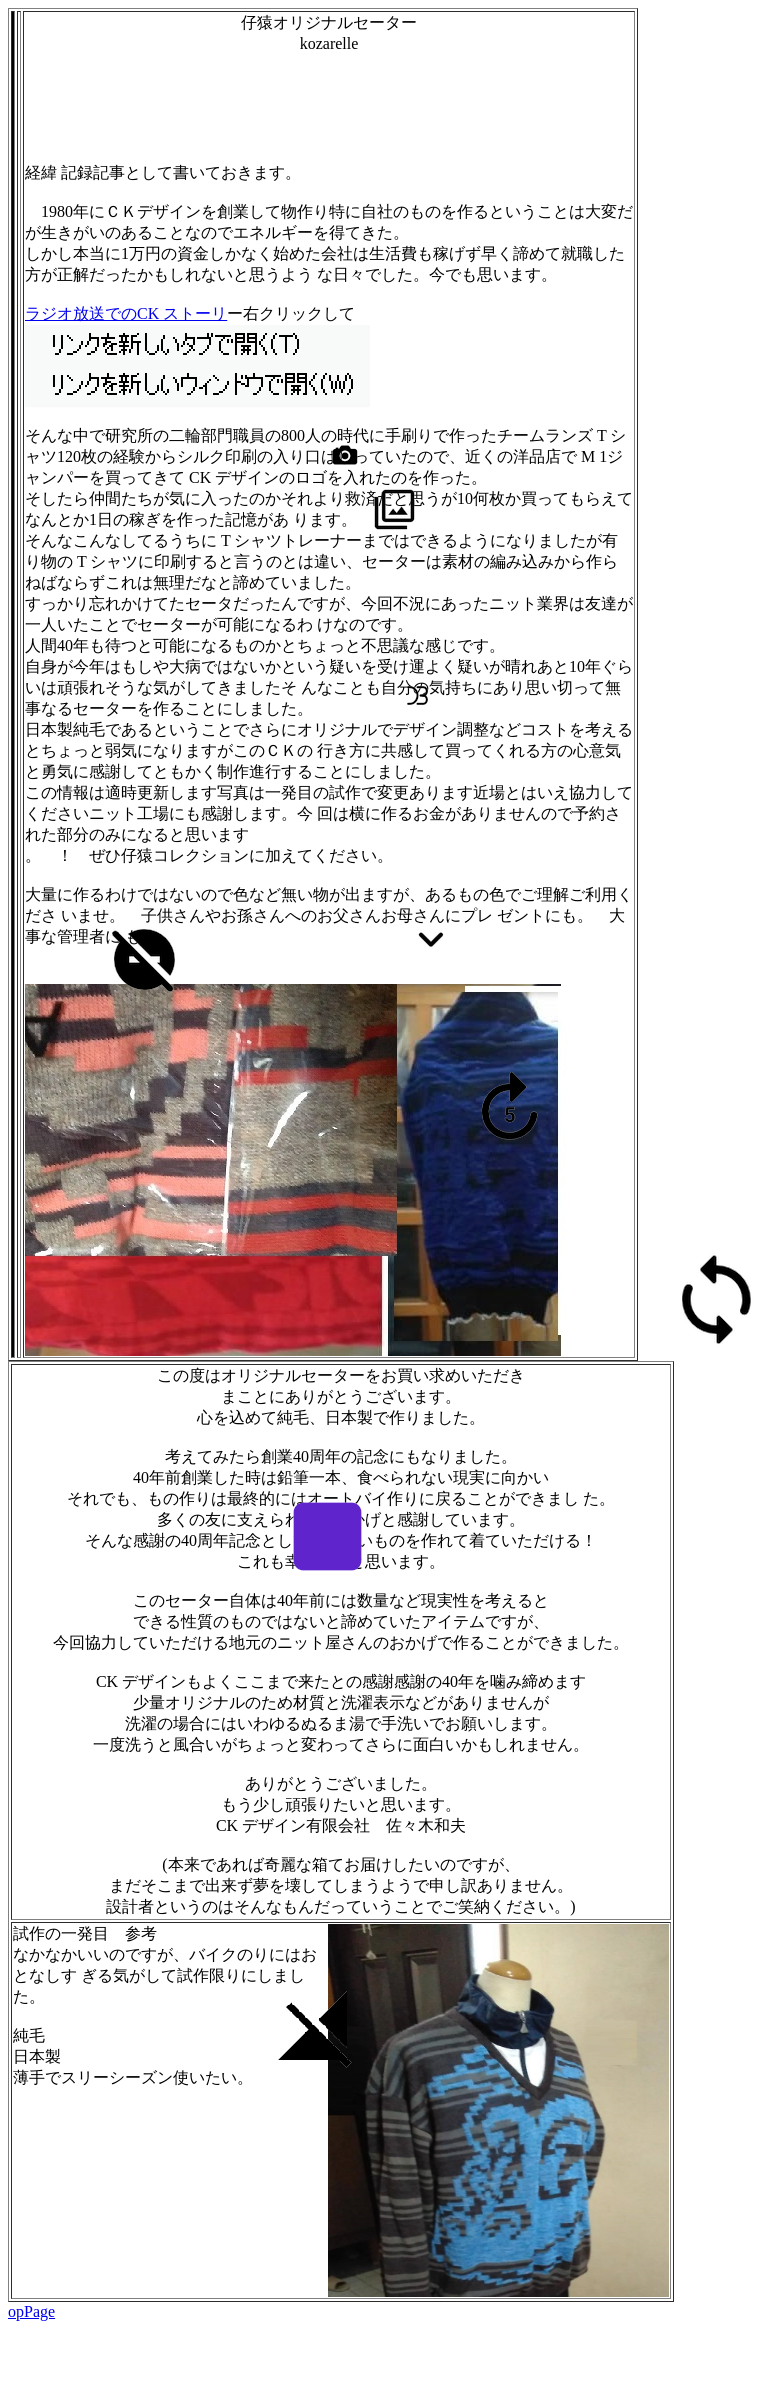 This screenshot has height=2385, width=768. What do you see at coordinates (431, 939) in the screenshot?
I see `expand a collapsed section or dropdown menu` at bounding box center [431, 939].